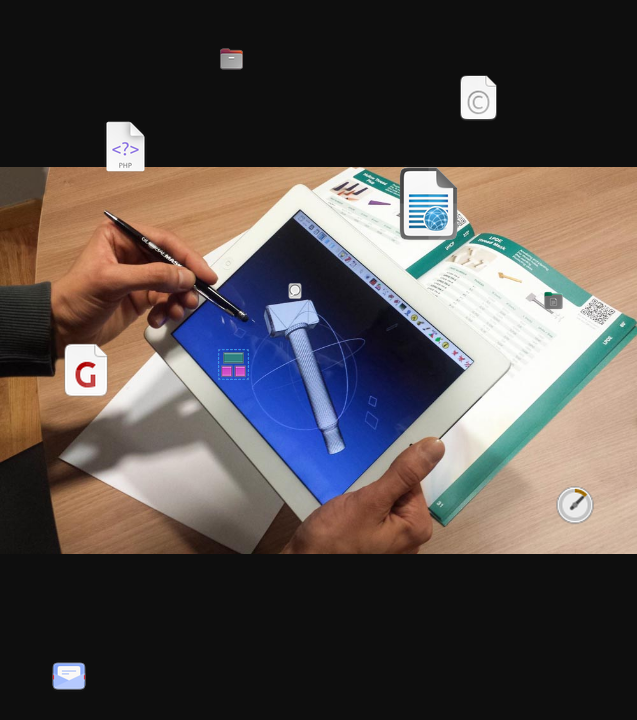 The width and height of the screenshot is (637, 720). I want to click on select all items in the current view, so click(233, 364).